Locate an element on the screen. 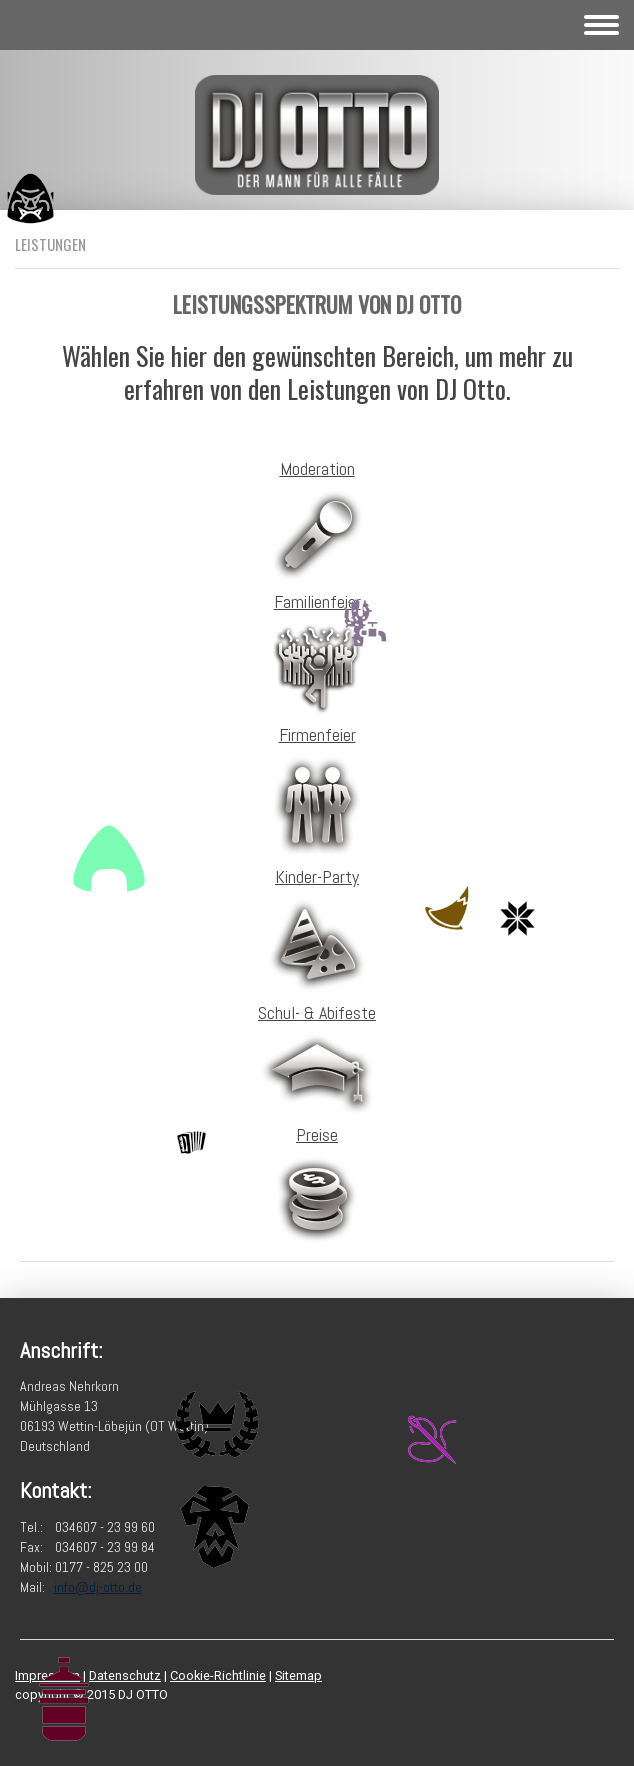  select accordion instrument is located at coordinates (191, 1141).